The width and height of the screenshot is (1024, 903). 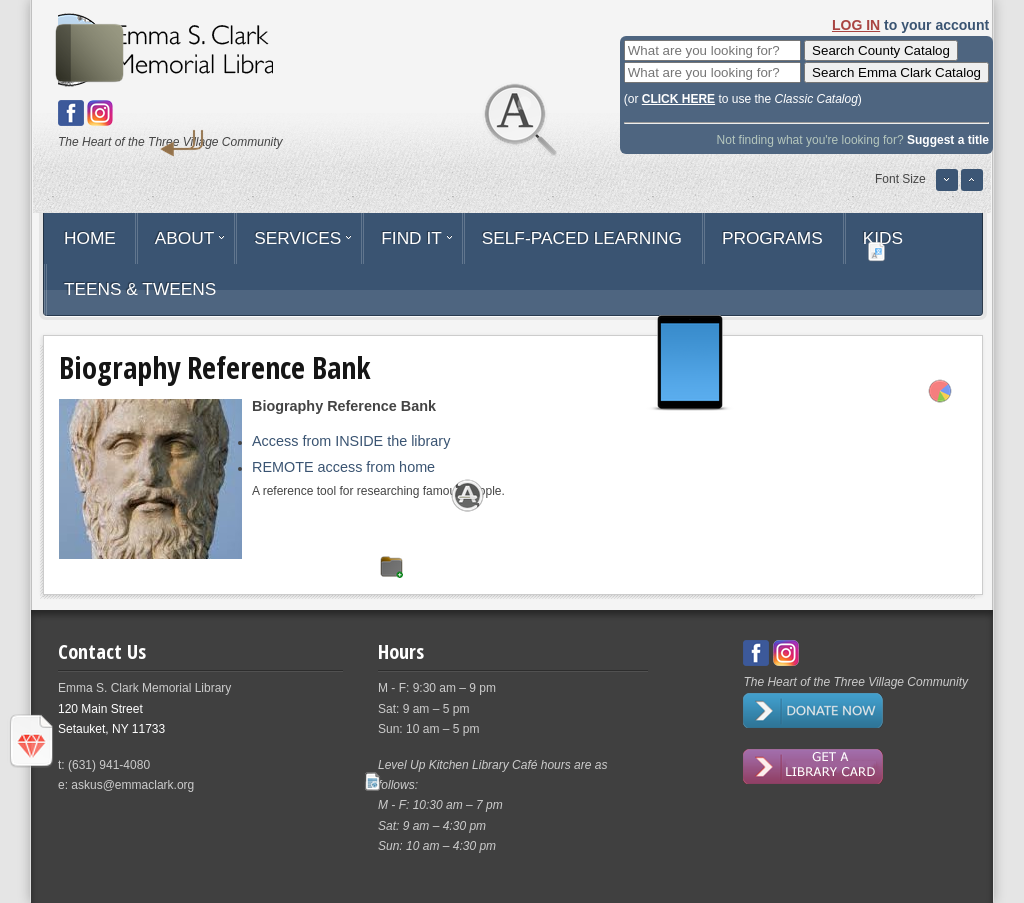 What do you see at coordinates (31, 740) in the screenshot?
I see `ruby programming language source file` at bounding box center [31, 740].